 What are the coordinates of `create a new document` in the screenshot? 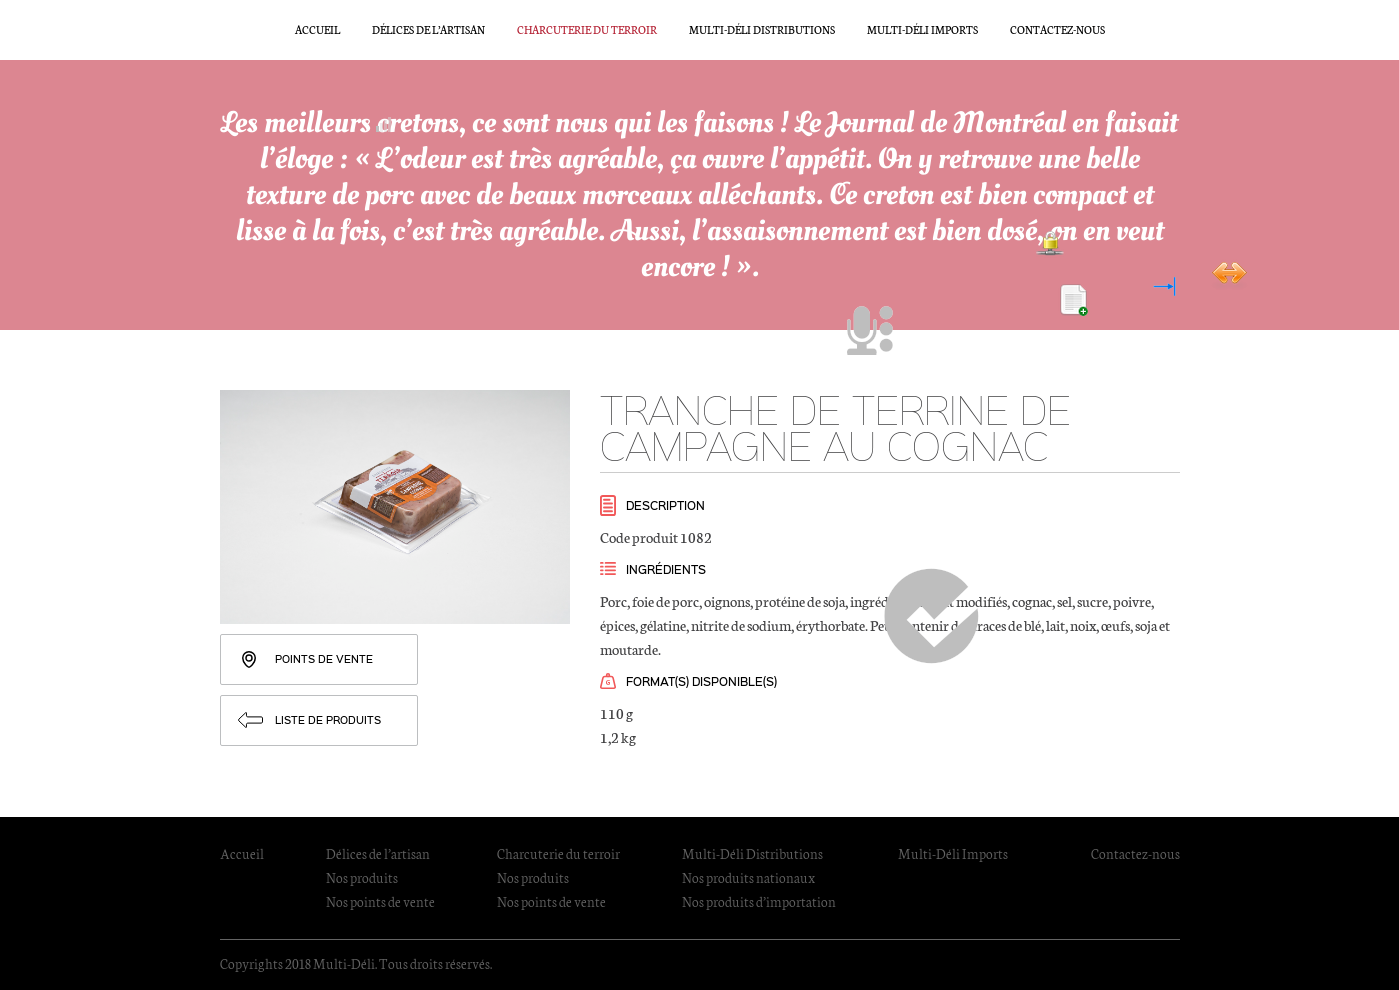 It's located at (1073, 299).